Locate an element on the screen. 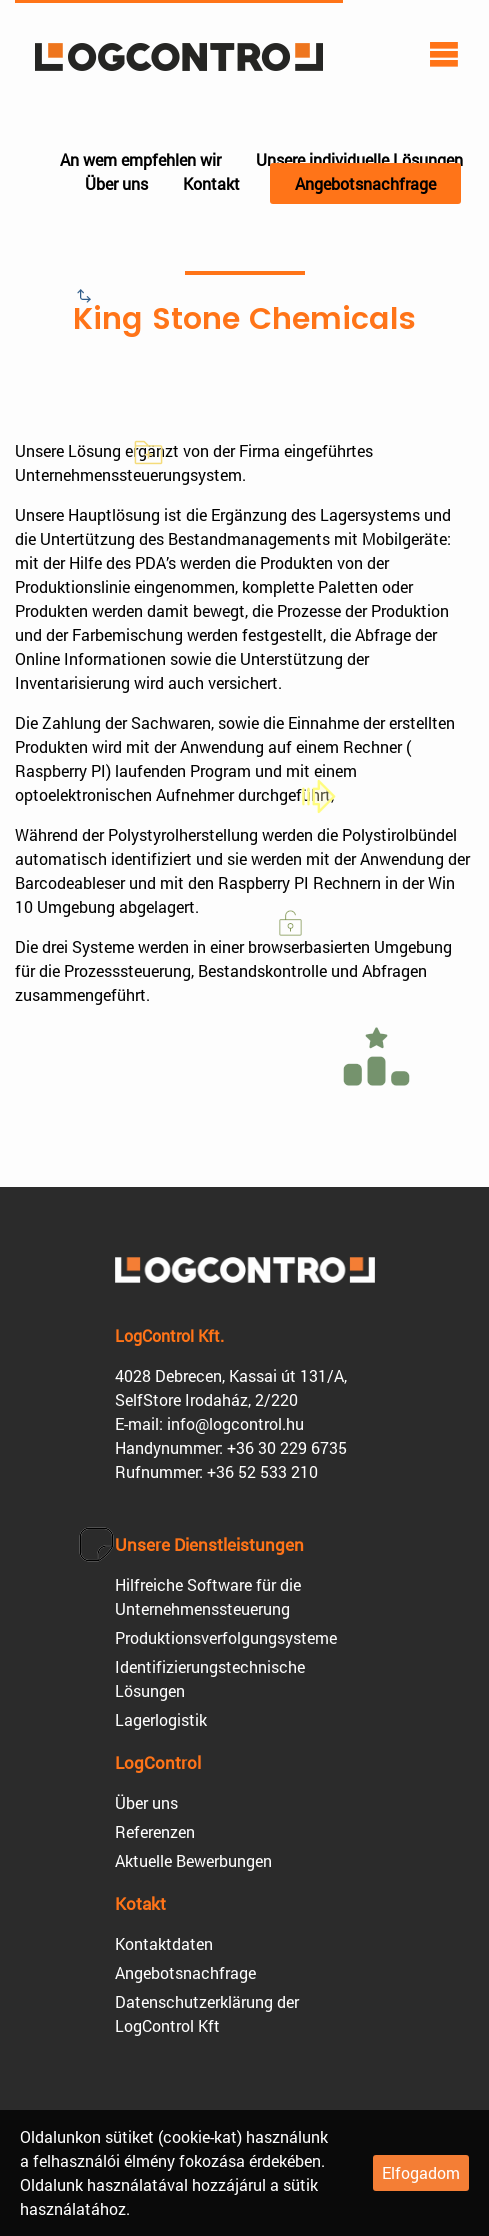 The width and height of the screenshot is (489, 2236). view leaderboard rankings is located at coordinates (376, 1056).